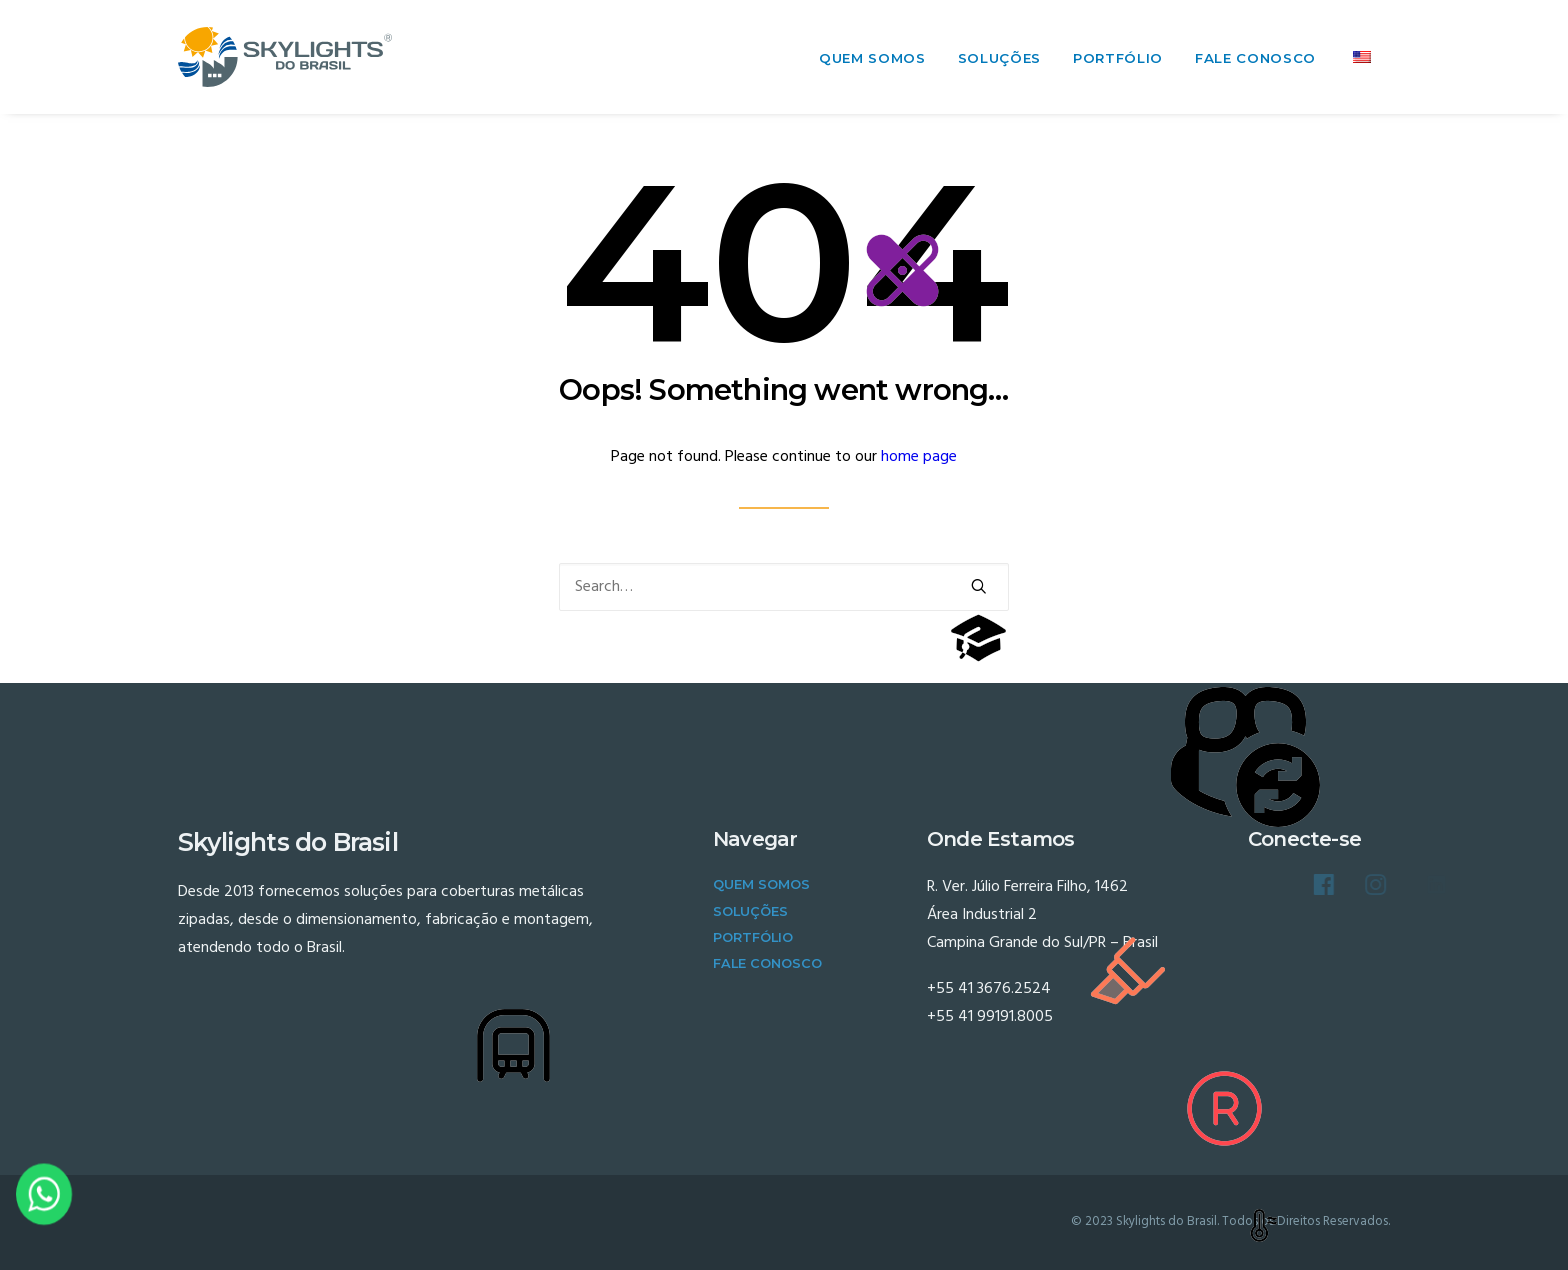  What do you see at coordinates (513, 1048) in the screenshot?
I see `access subway or metro transit information` at bounding box center [513, 1048].